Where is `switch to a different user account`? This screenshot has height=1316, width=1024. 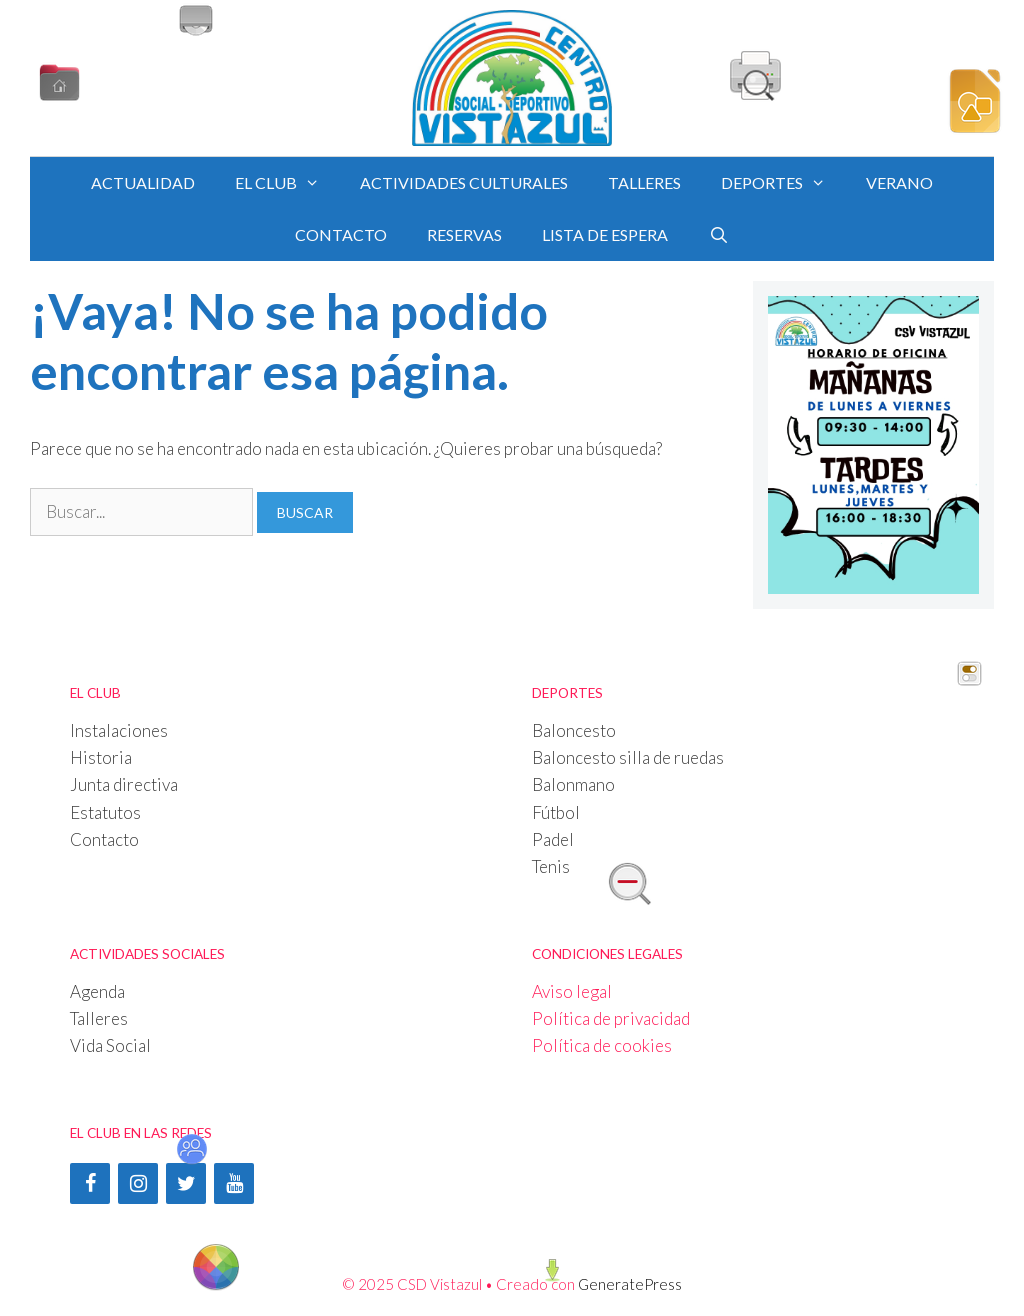
switch to a different user account is located at coordinates (192, 1149).